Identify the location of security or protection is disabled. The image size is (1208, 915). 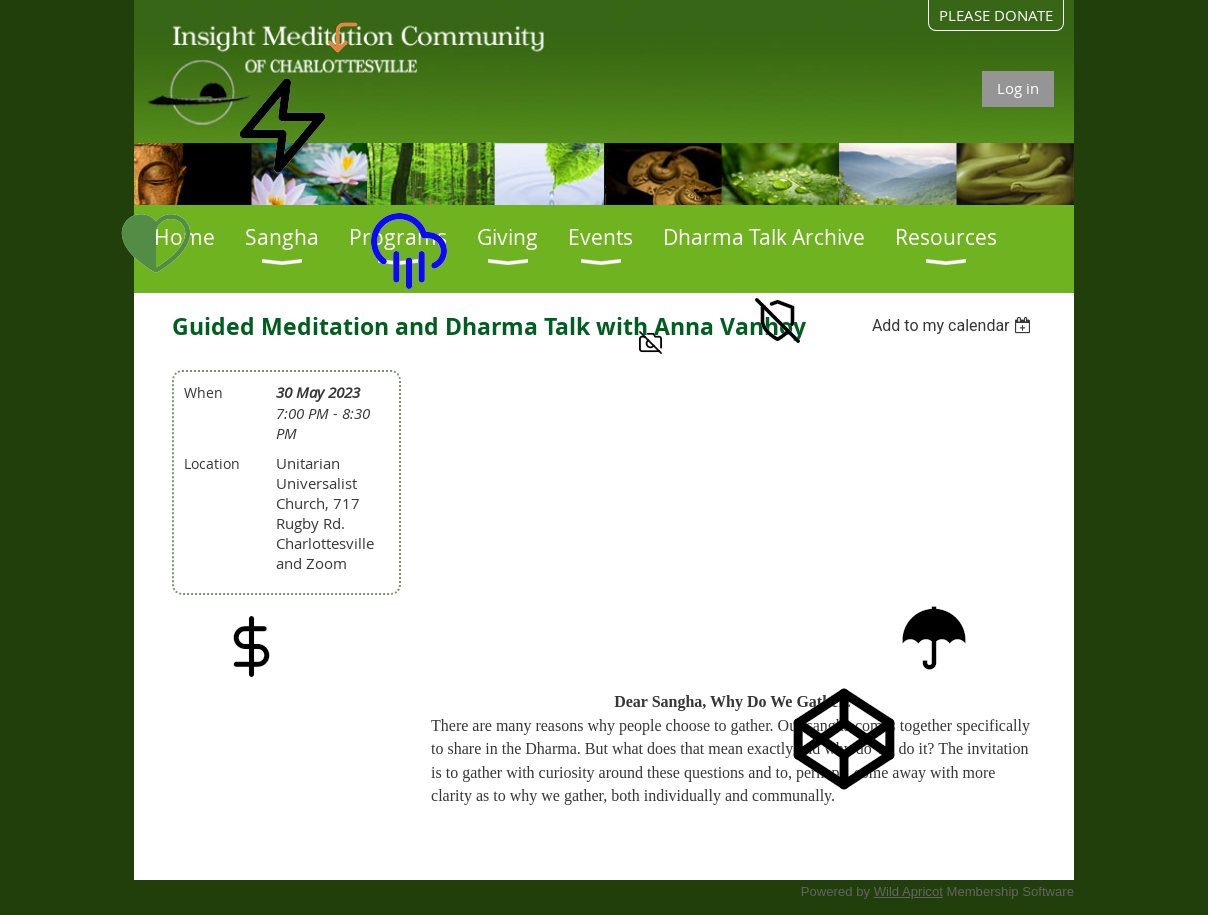
(777, 320).